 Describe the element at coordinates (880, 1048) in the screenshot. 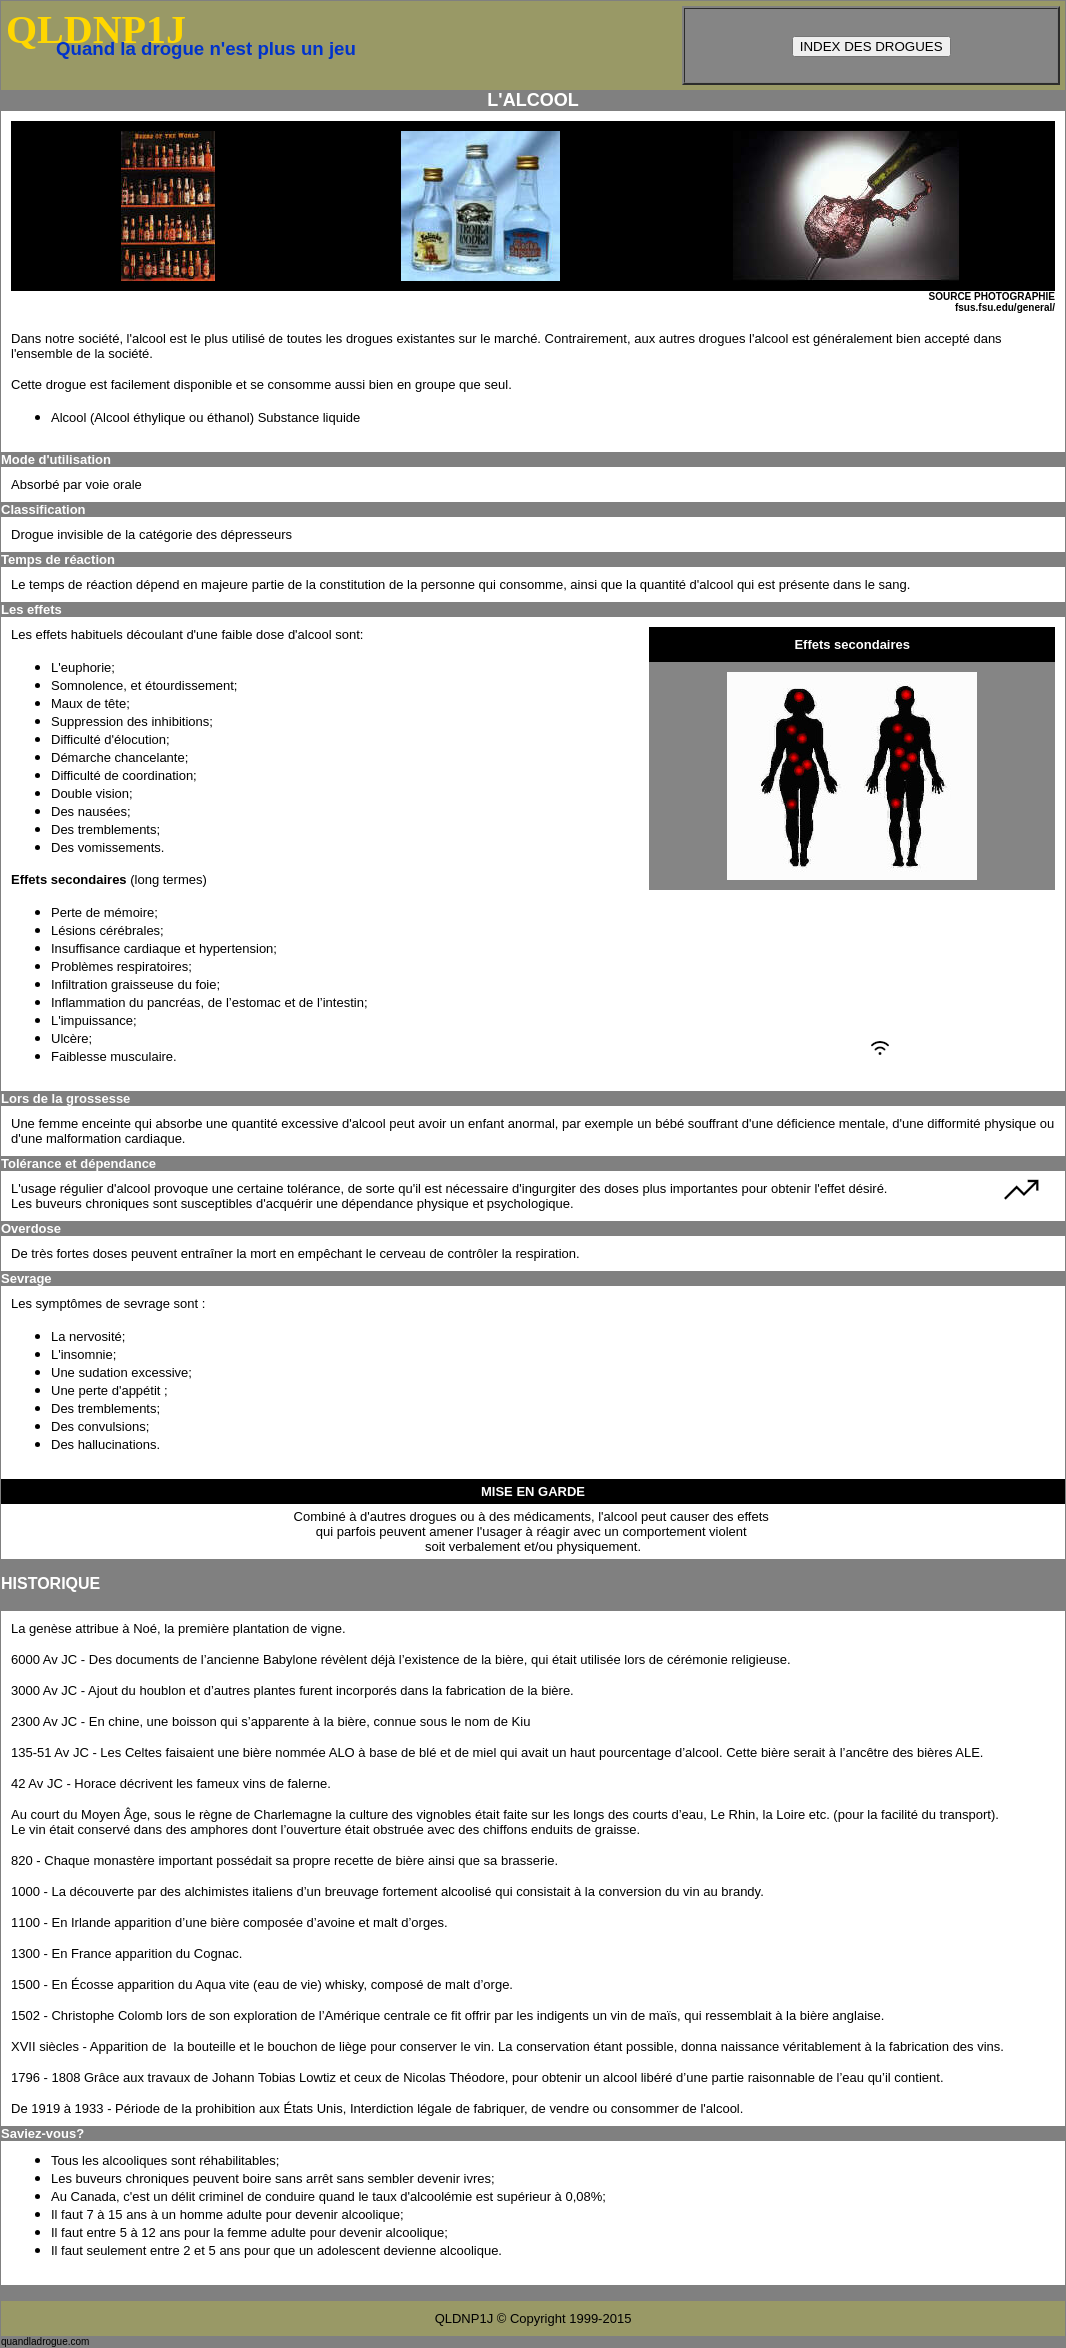

I see `wifi connection status indicator` at that location.